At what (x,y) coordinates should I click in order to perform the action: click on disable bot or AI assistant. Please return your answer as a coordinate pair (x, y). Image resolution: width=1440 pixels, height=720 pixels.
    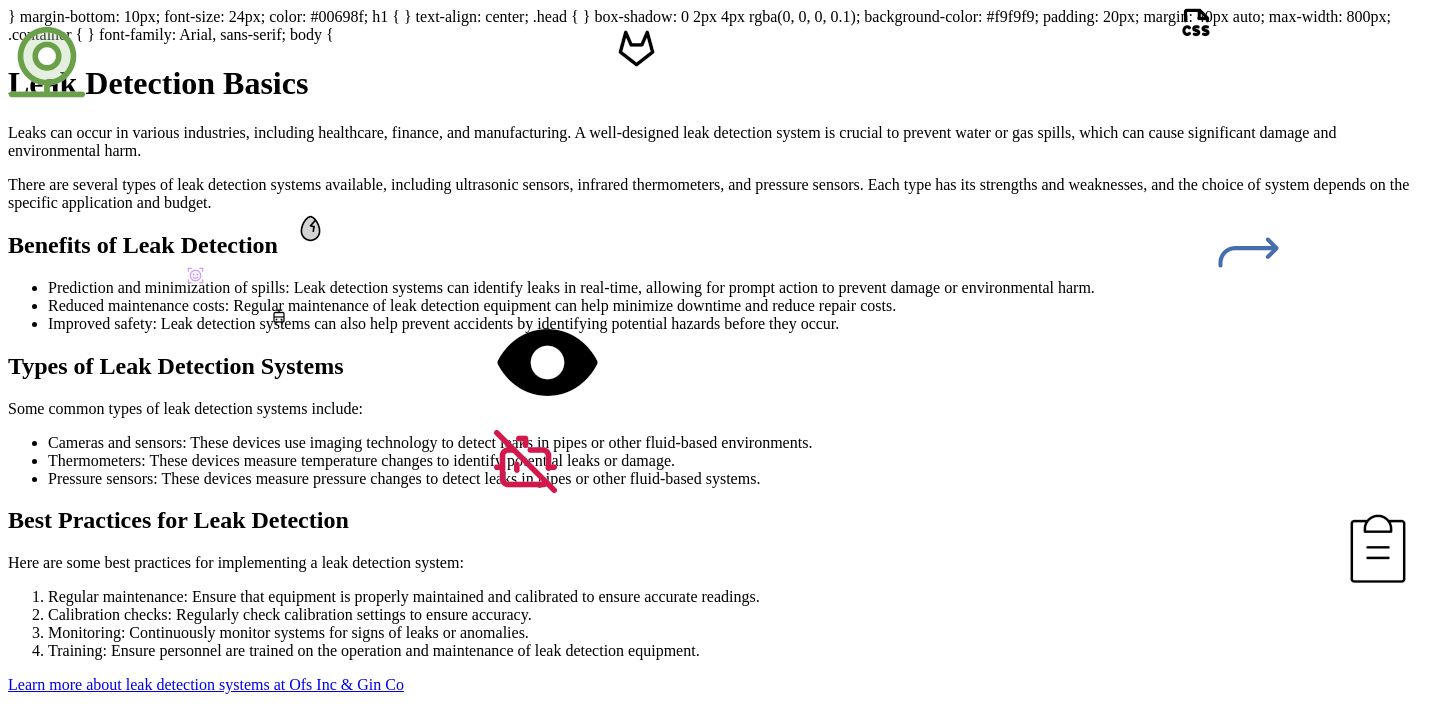
    Looking at the image, I should click on (525, 461).